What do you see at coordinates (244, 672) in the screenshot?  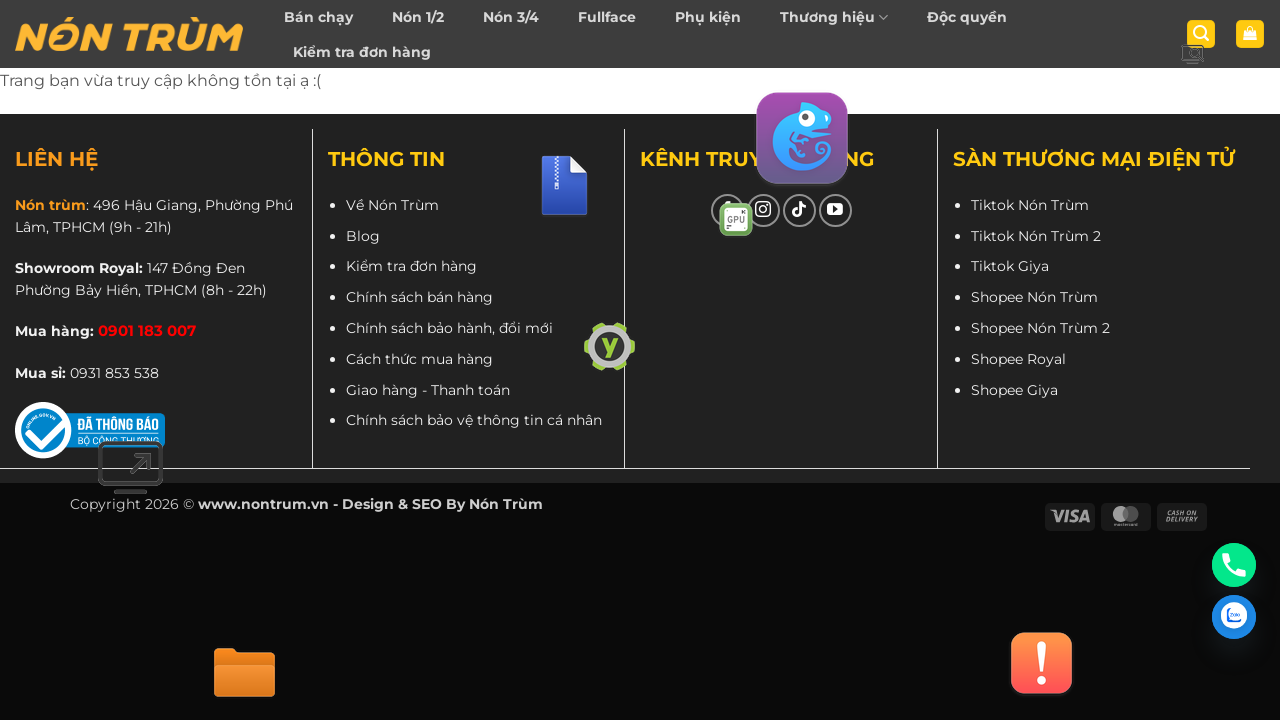 I see `open folder containing files` at bounding box center [244, 672].